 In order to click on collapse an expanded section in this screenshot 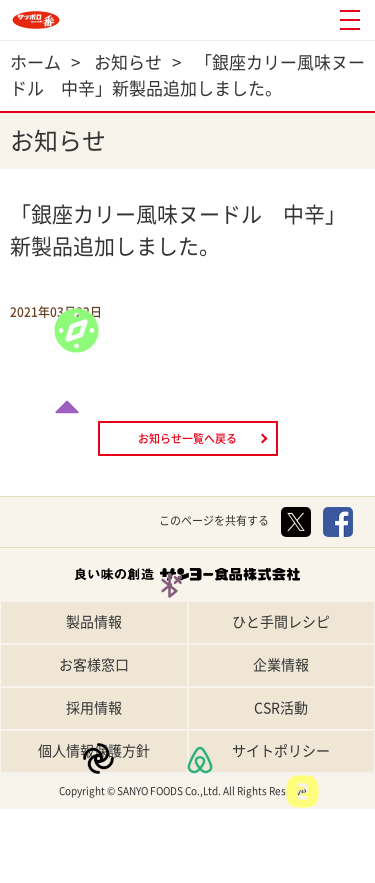, I will do `click(67, 408)`.